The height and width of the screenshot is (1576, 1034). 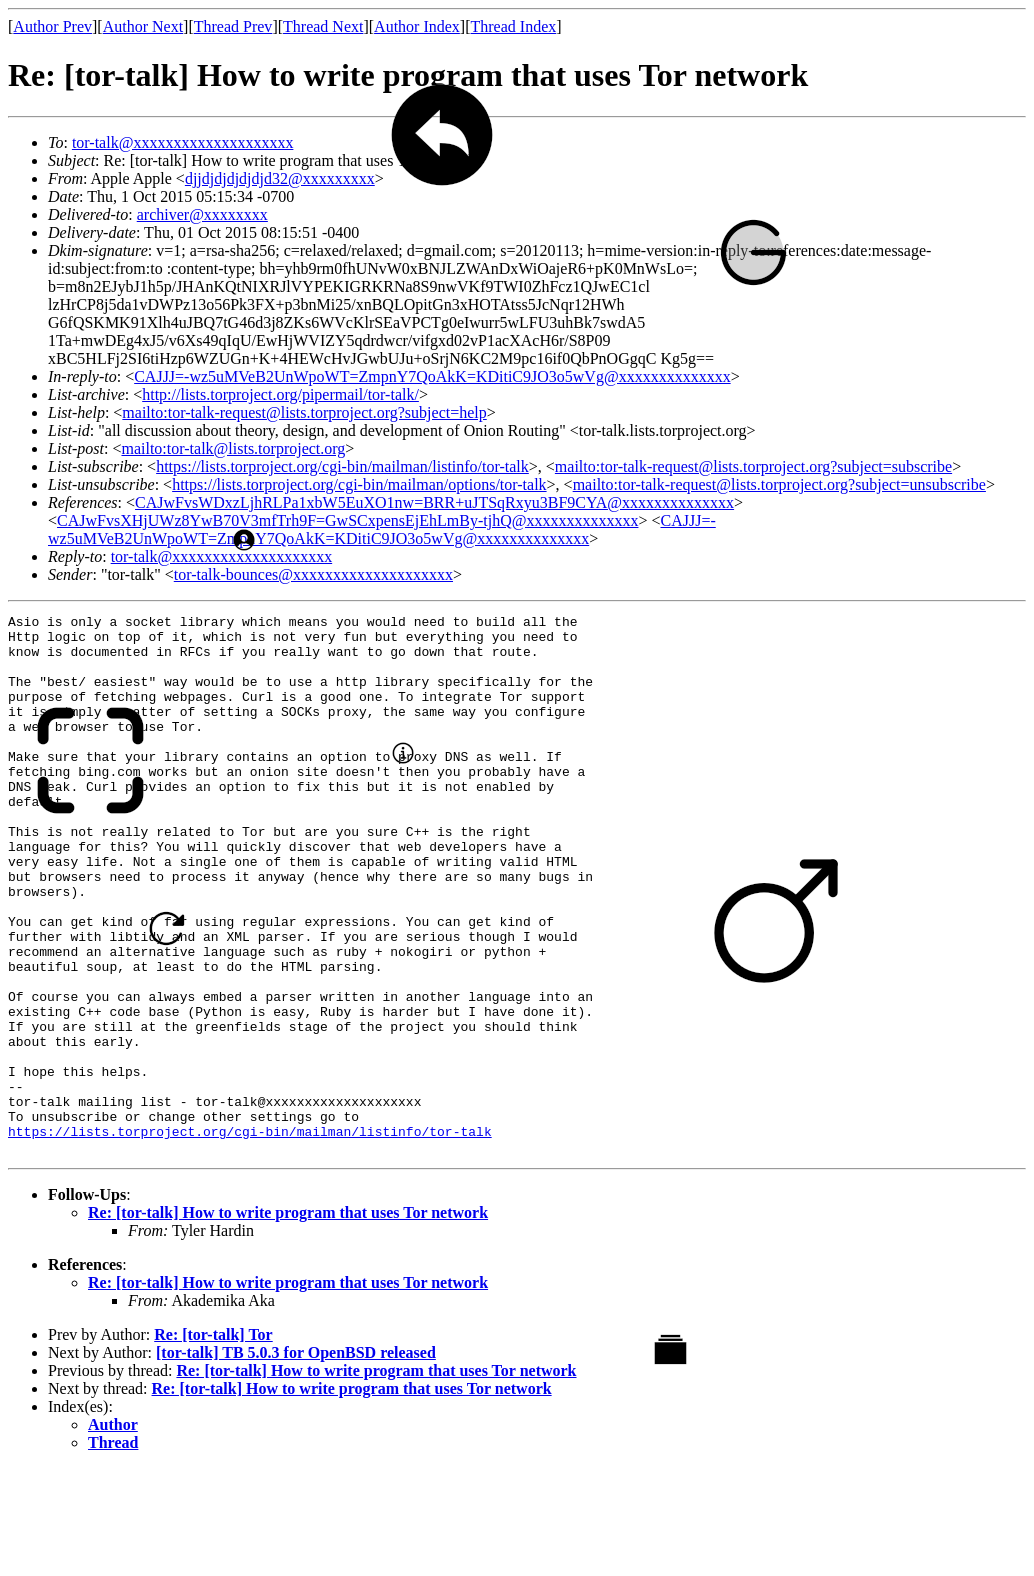 I want to click on view more information or details, so click(x=403, y=753).